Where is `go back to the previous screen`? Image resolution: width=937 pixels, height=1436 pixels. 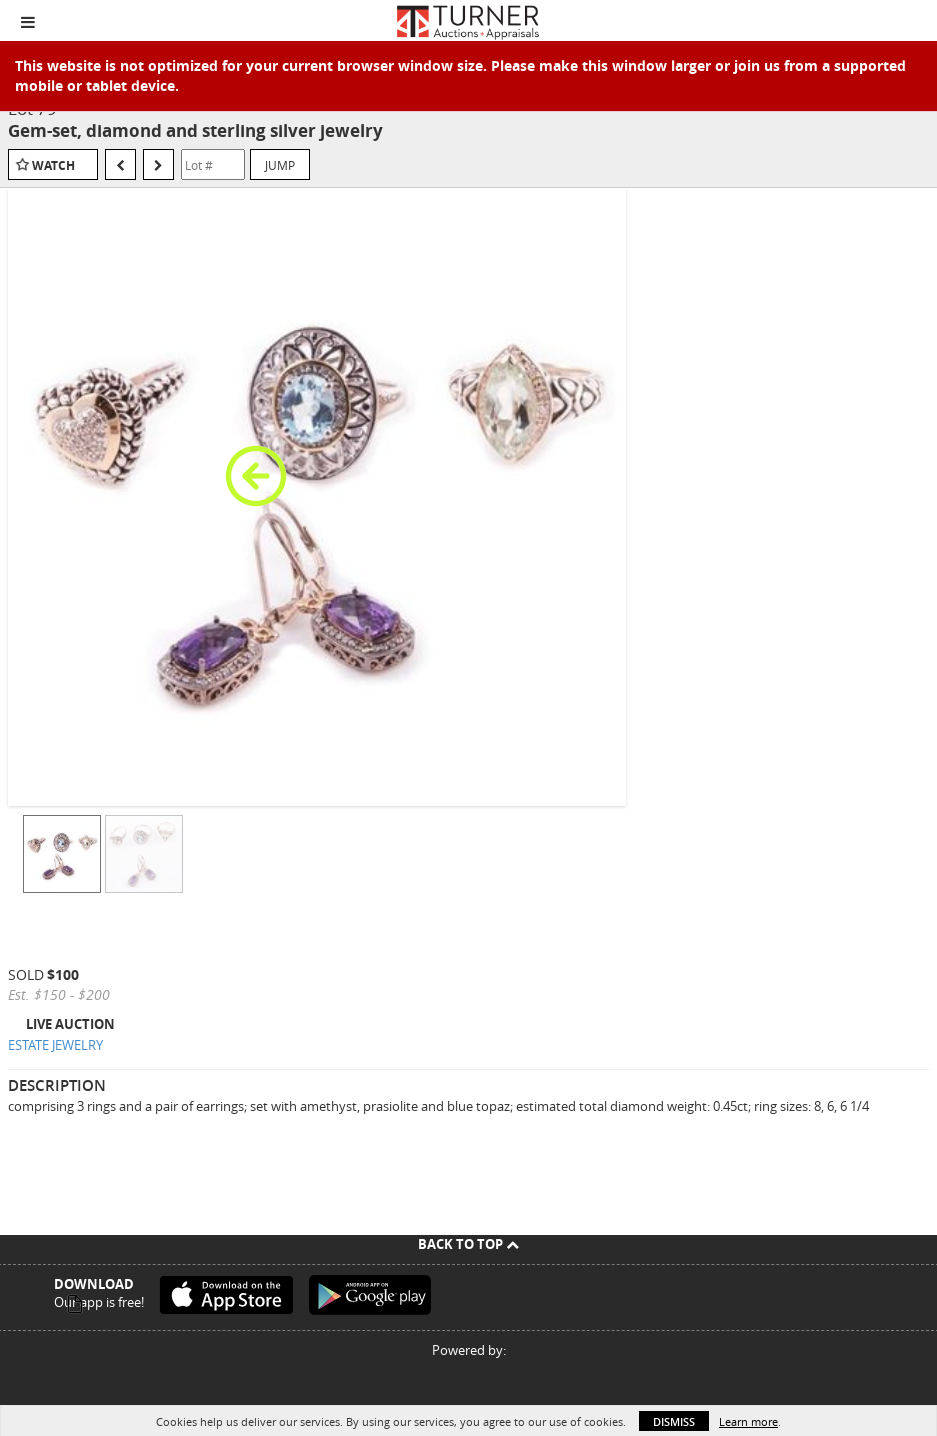 go back to the previous screen is located at coordinates (256, 476).